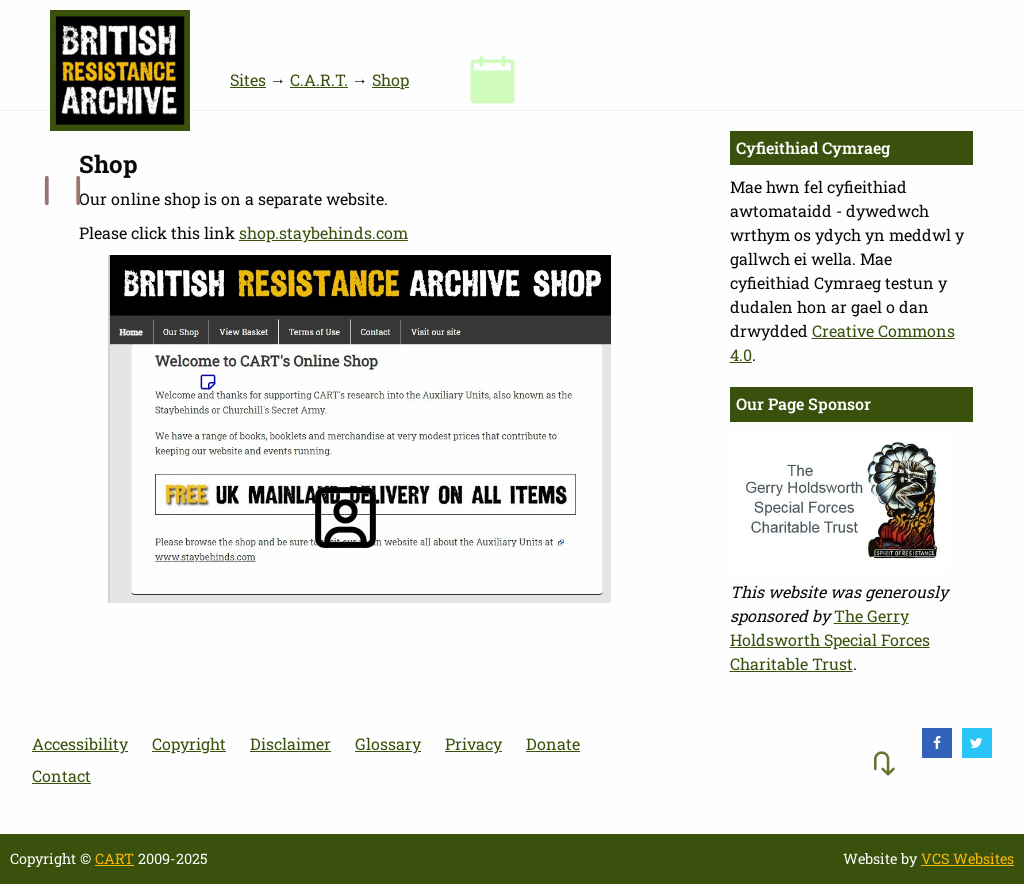  Describe the element at coordinates (492, 81) in the screenshot. I see `view calendar or schedule` at that location.